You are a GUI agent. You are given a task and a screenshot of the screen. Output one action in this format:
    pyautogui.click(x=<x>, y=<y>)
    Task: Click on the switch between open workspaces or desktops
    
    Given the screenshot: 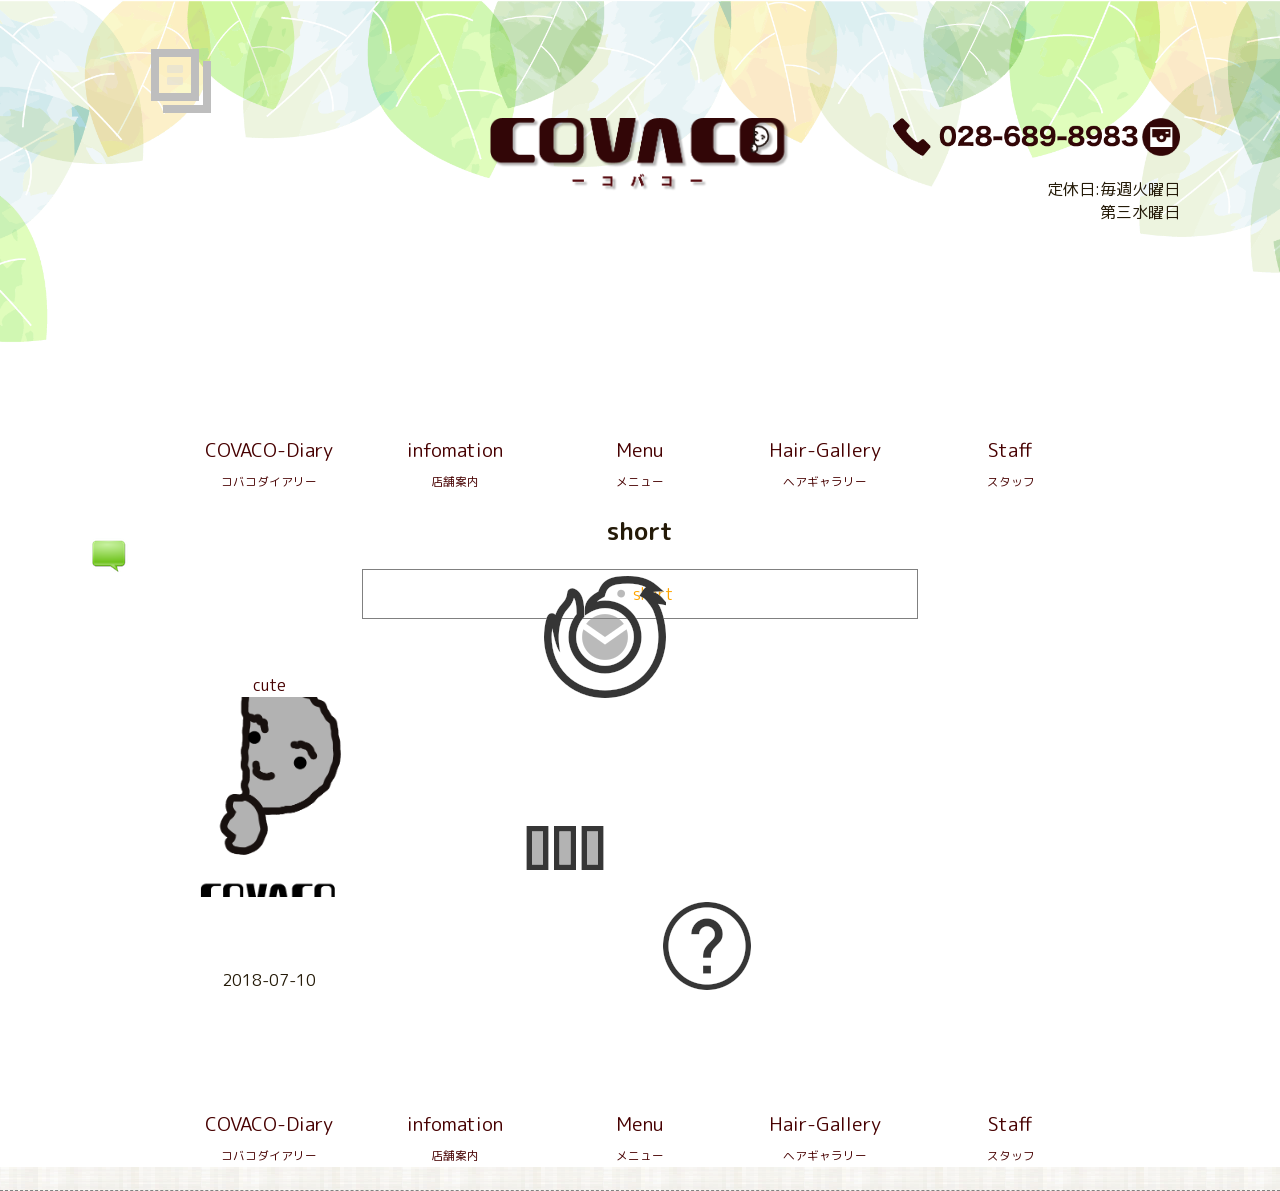 What is the action you would take?
    pyautogui.click(x=565, y=848)
    